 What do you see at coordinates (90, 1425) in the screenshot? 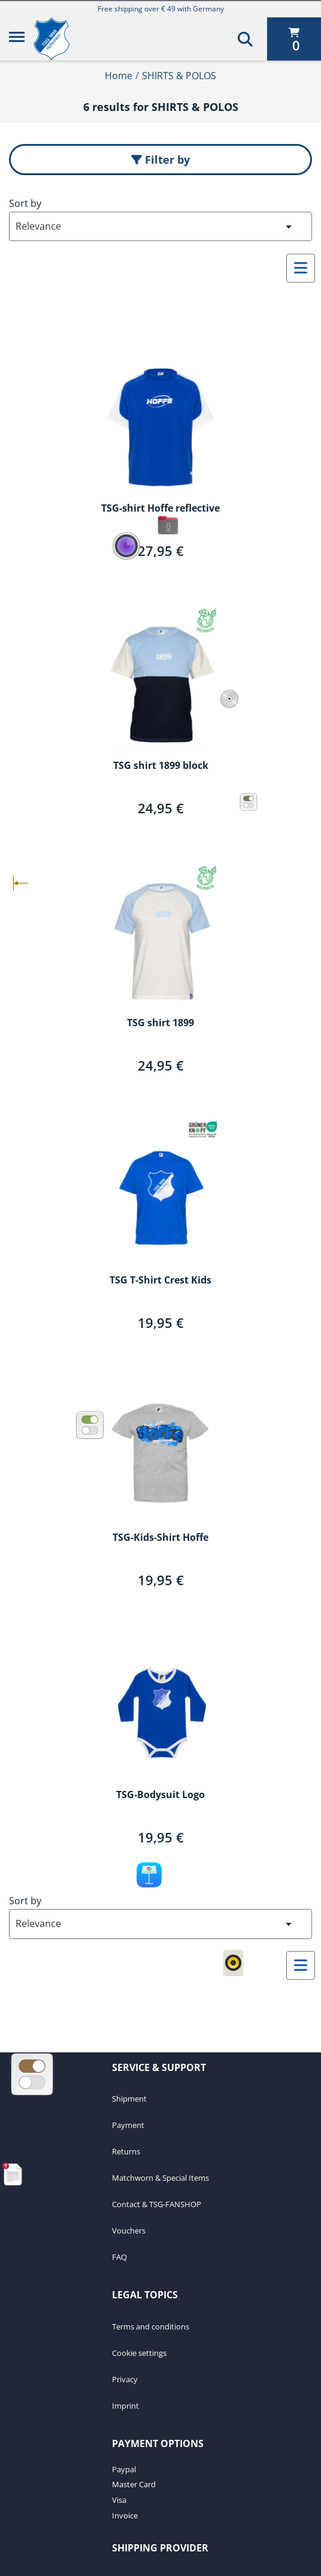
I see `open unity tweak tool settings` at bounding box center [90, 1425].